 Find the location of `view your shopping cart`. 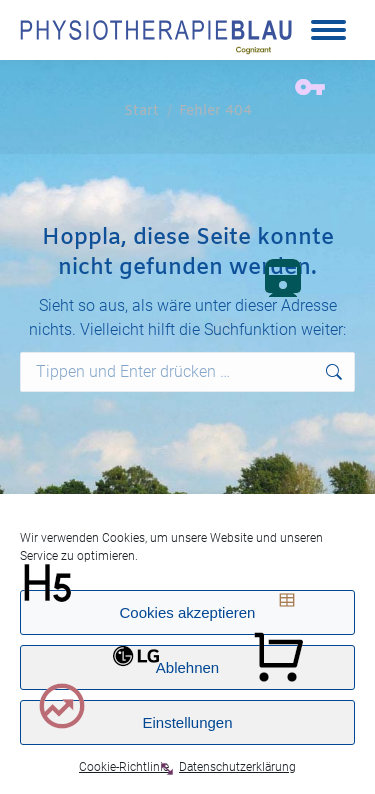

view your shopping cart is located at coordinates (278, 656).